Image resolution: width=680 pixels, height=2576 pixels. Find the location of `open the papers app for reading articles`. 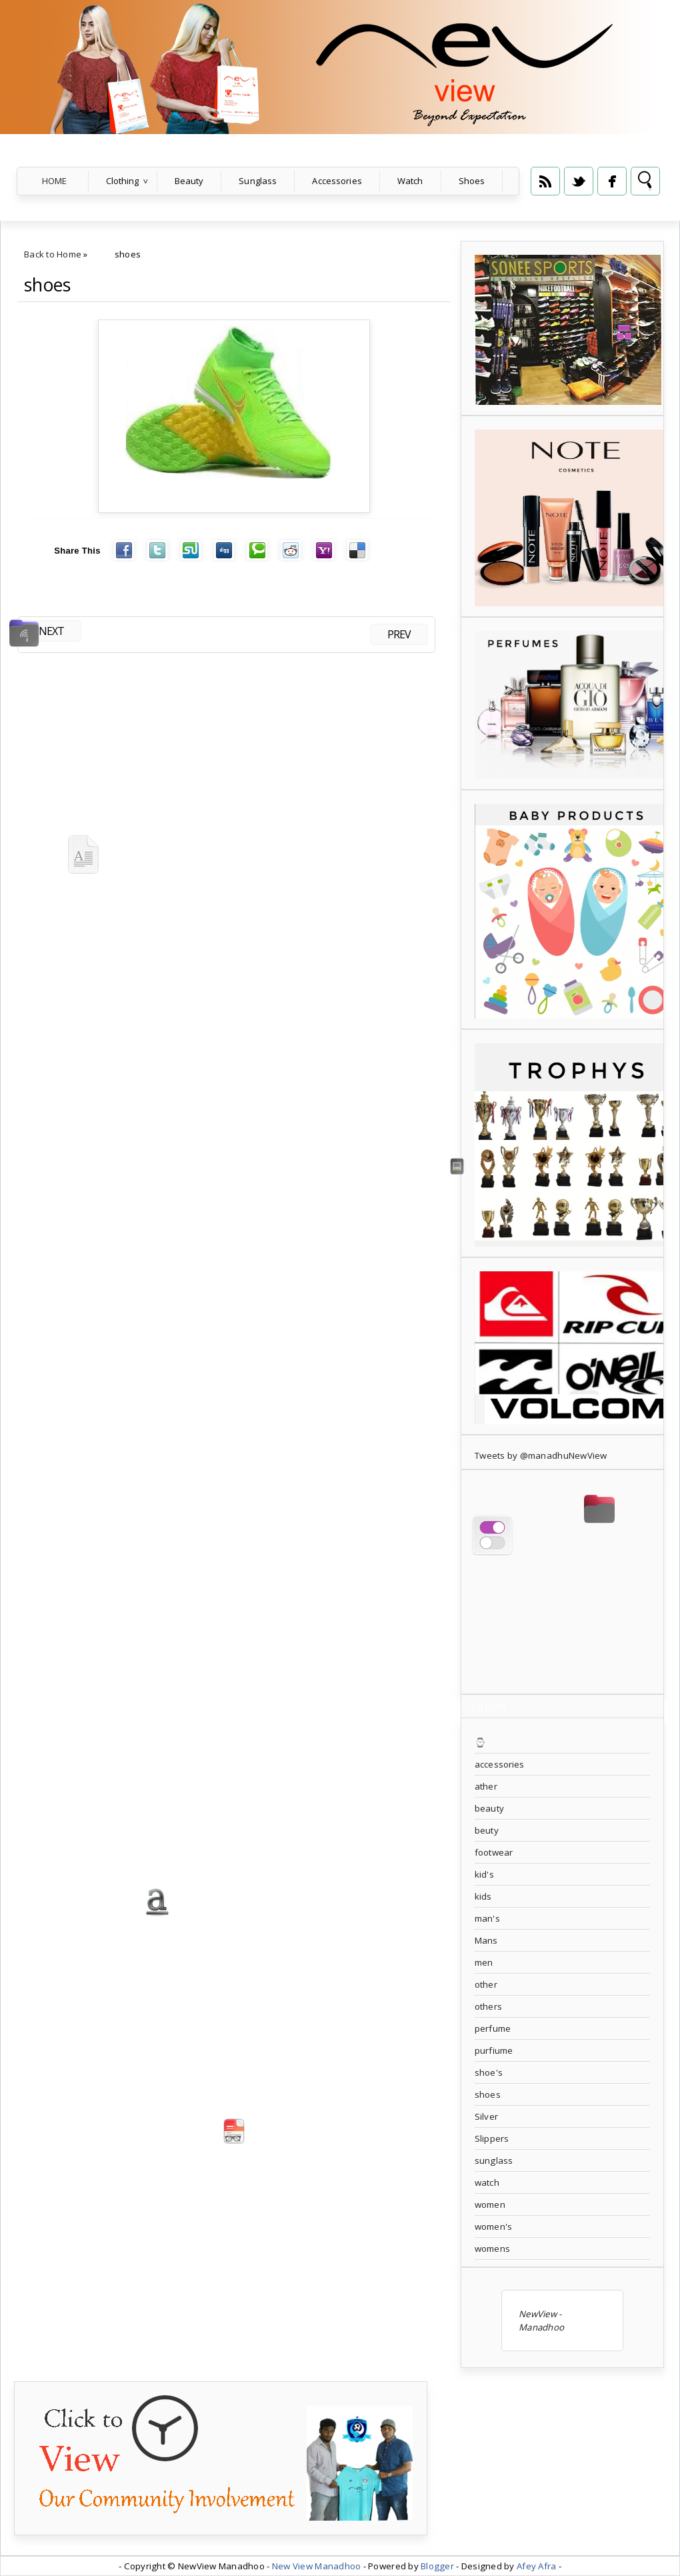

open the papers app for reading articles is located at coordinates (234, 2131).